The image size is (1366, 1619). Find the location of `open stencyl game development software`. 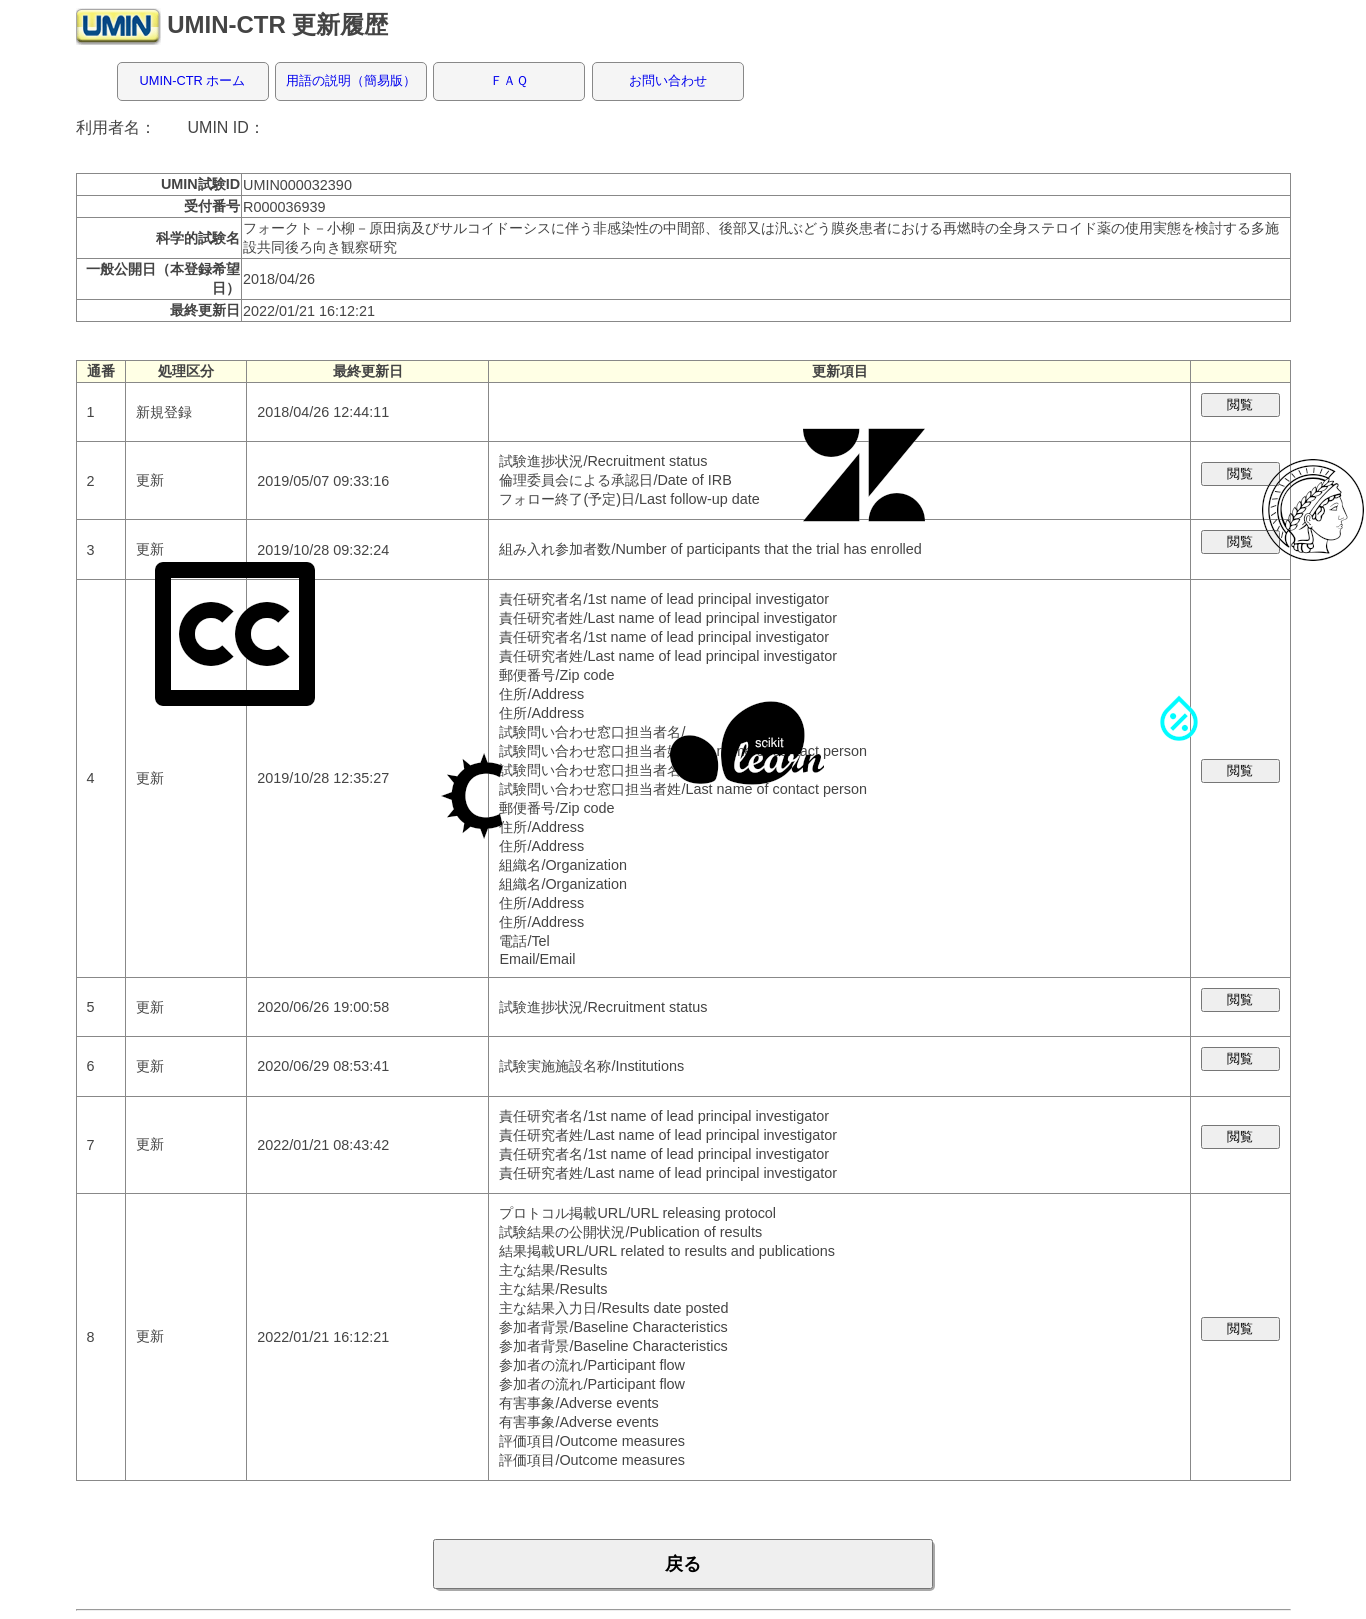

open stencyl game development software is located at coordinates (472, 796).